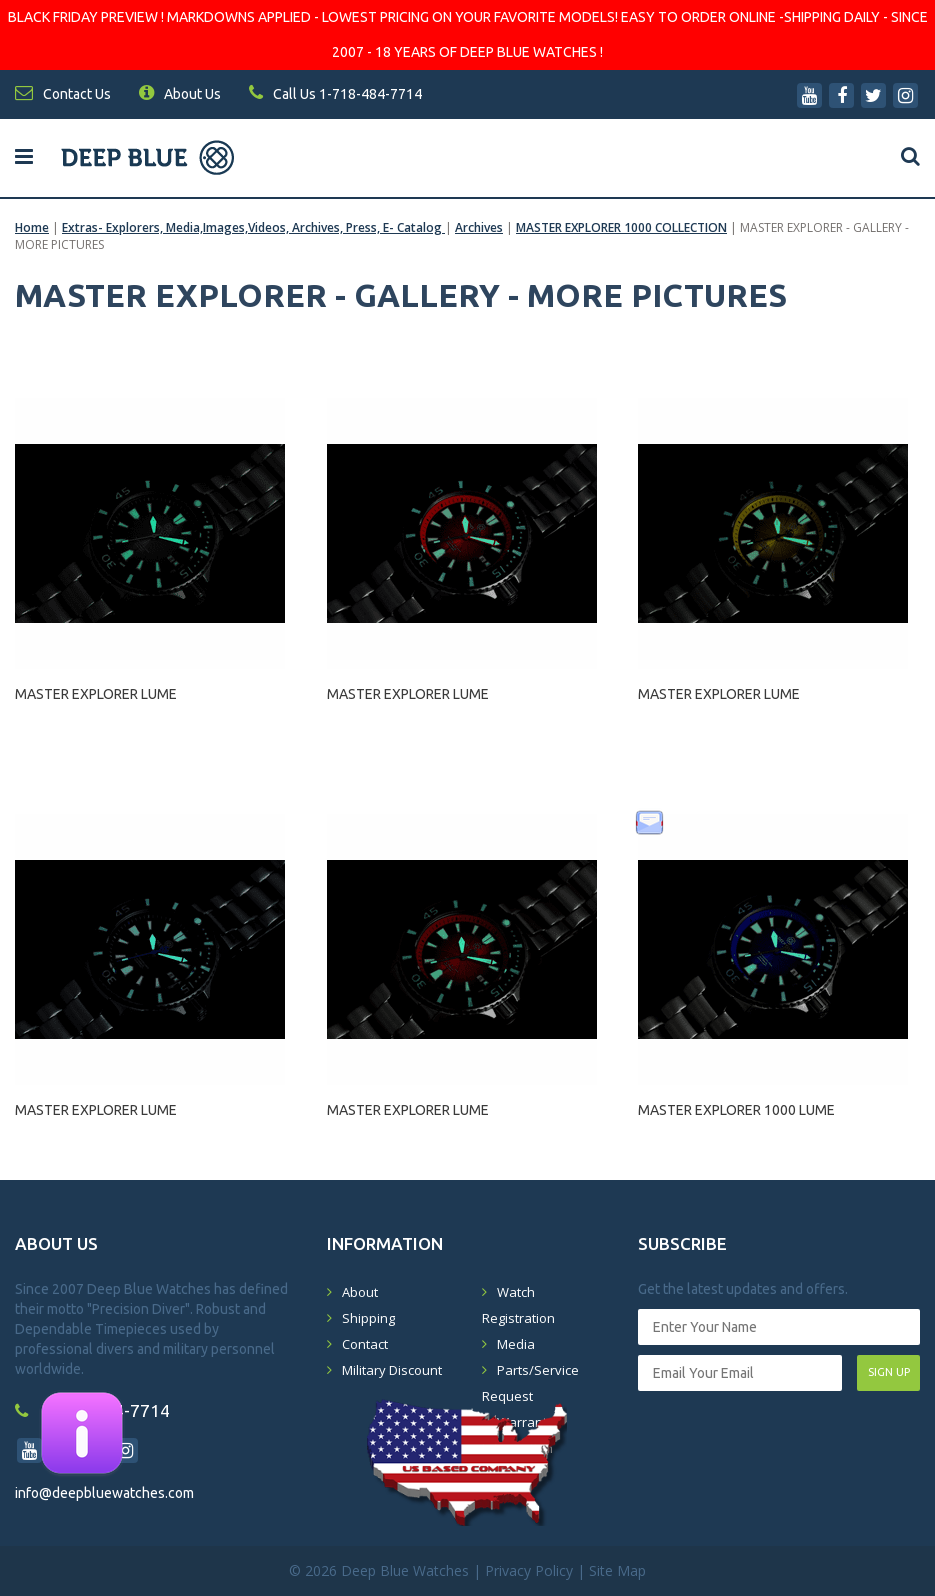  Describe the element at coordinates (649, 822) in the screenshot. I see `open evolution email client` at that location.